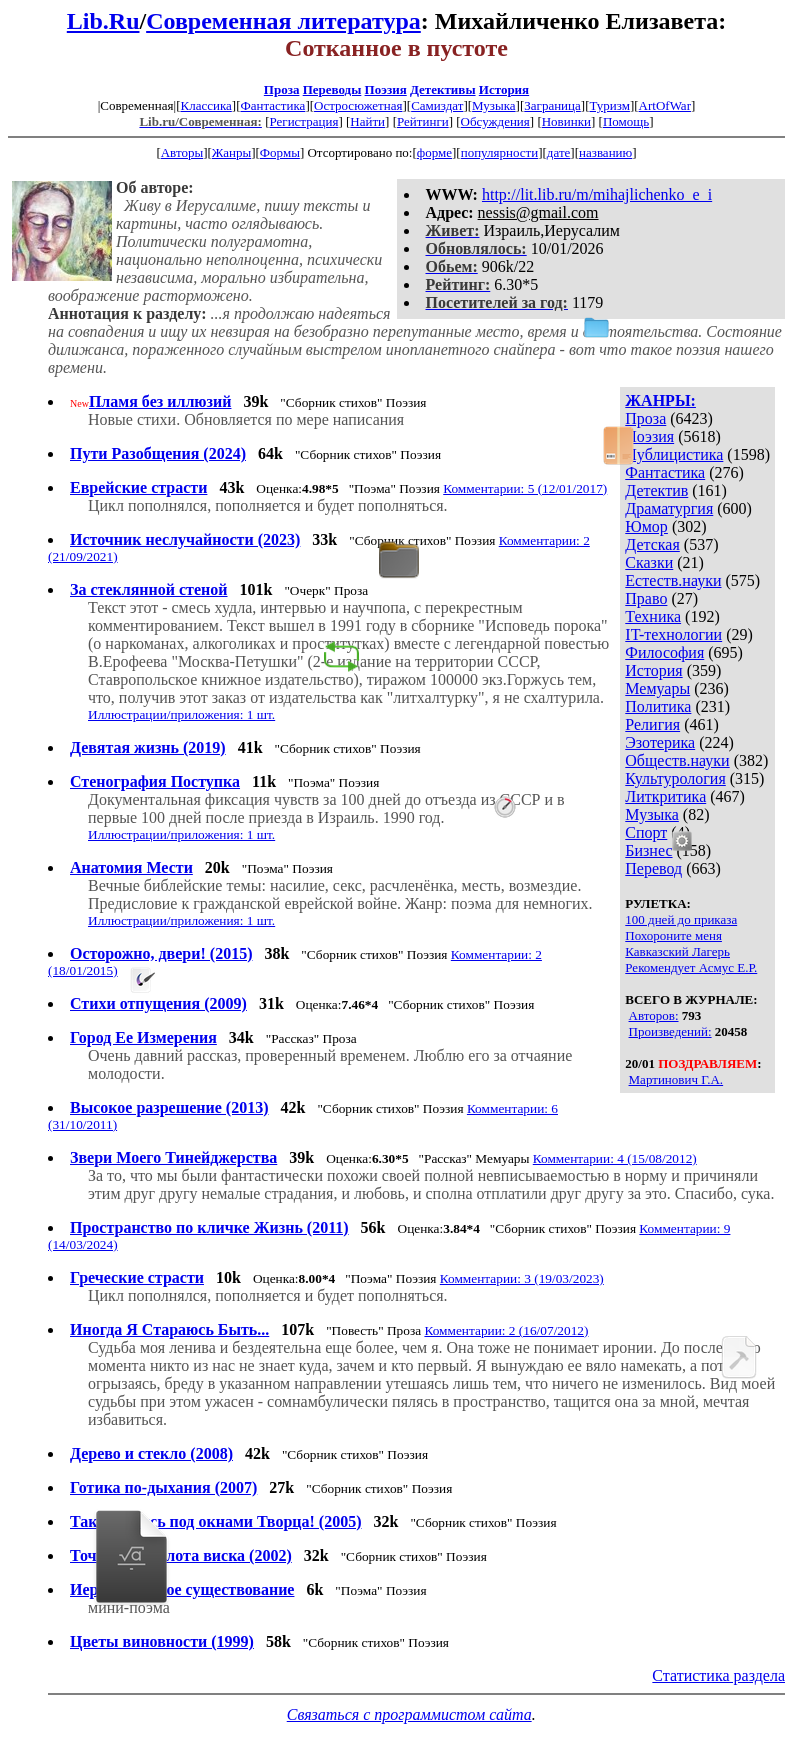 Image resolution: width=793 pixels, height=1747 pixels. I want to click on sync or refresh email messages, so click(341, 656).